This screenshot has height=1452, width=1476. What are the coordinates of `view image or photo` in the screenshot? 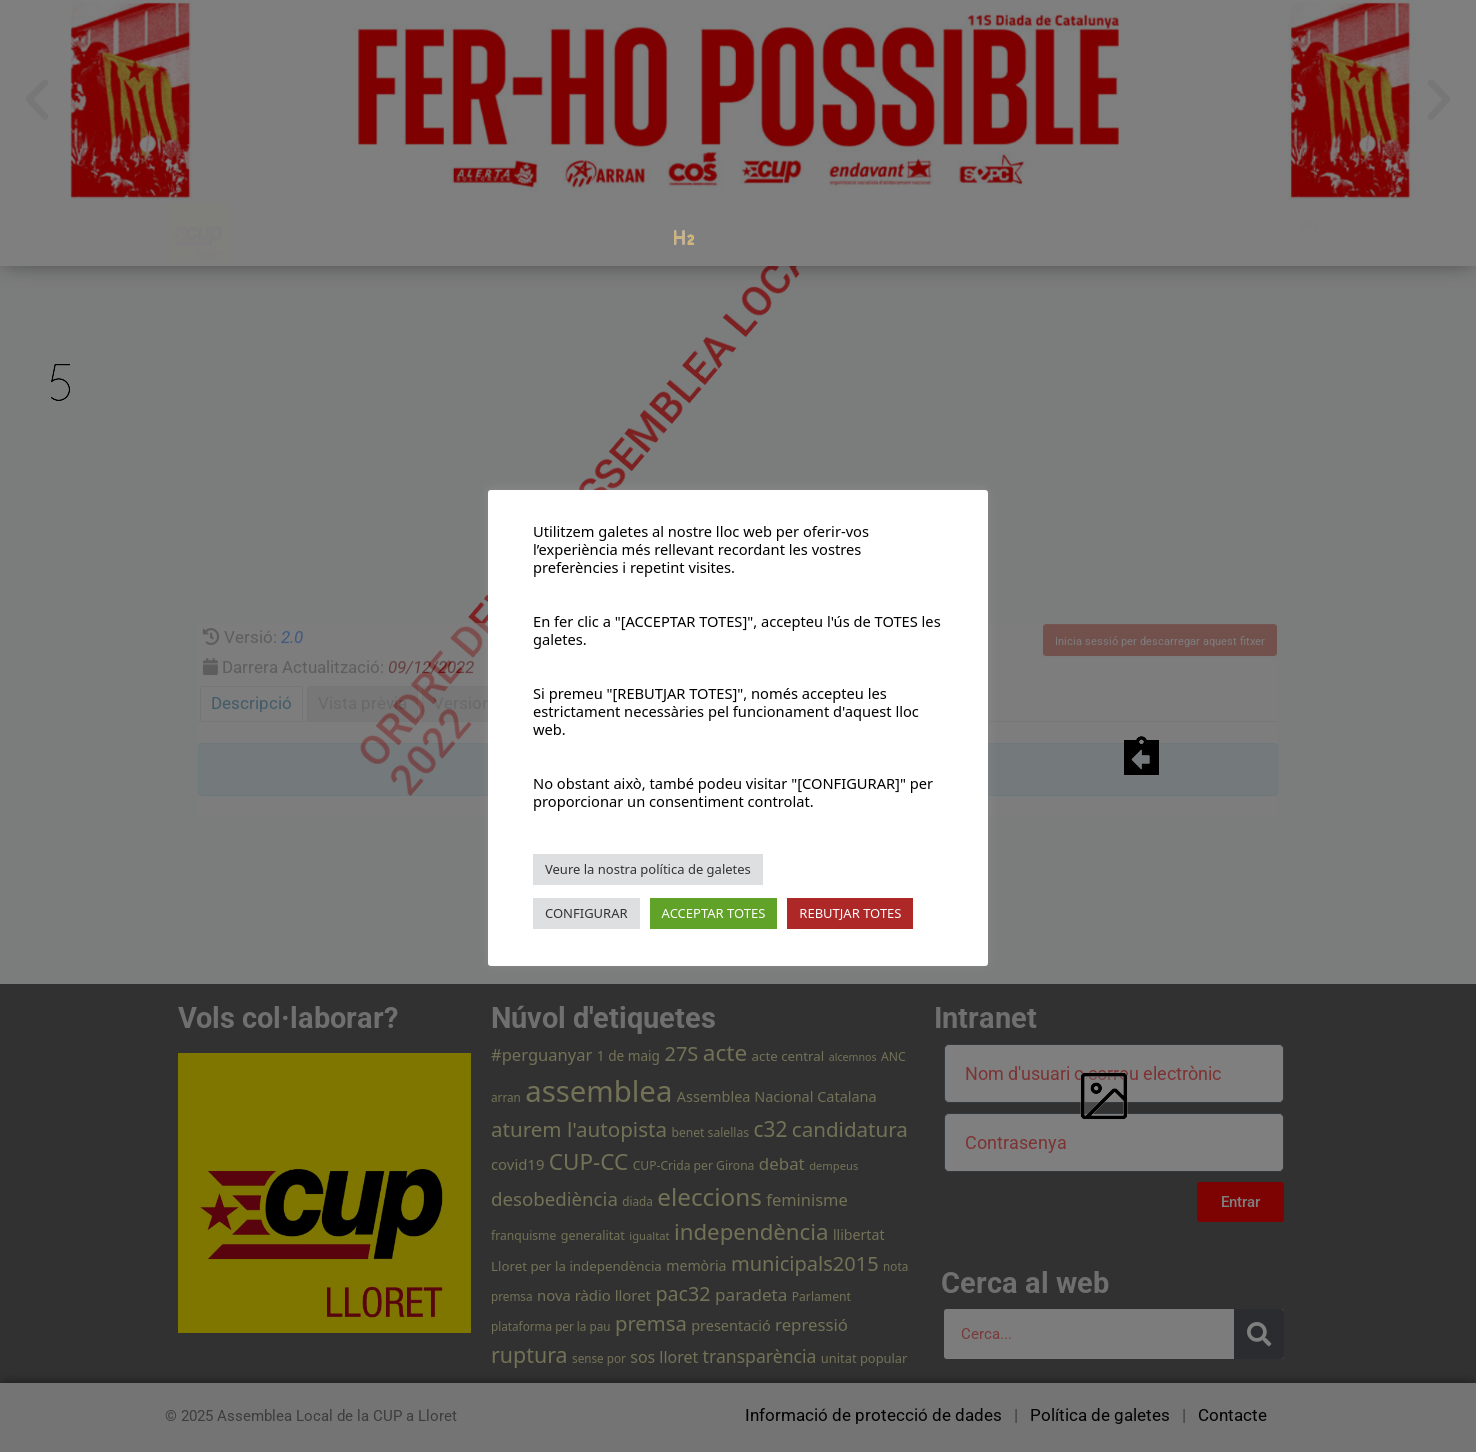 It's located at (1104, 1096).